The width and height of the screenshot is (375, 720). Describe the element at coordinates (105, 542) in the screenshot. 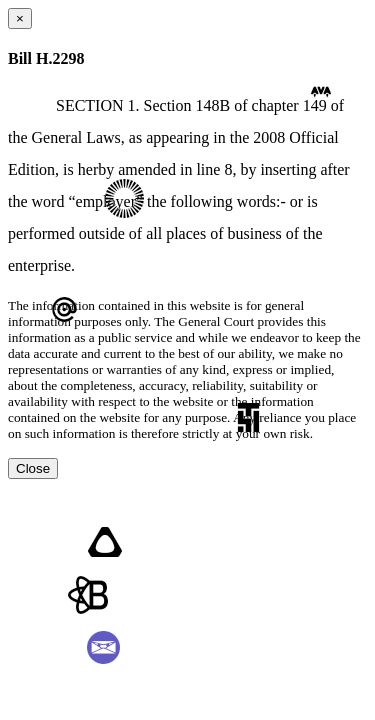

I see `HTC Vive brand logo` at that location.